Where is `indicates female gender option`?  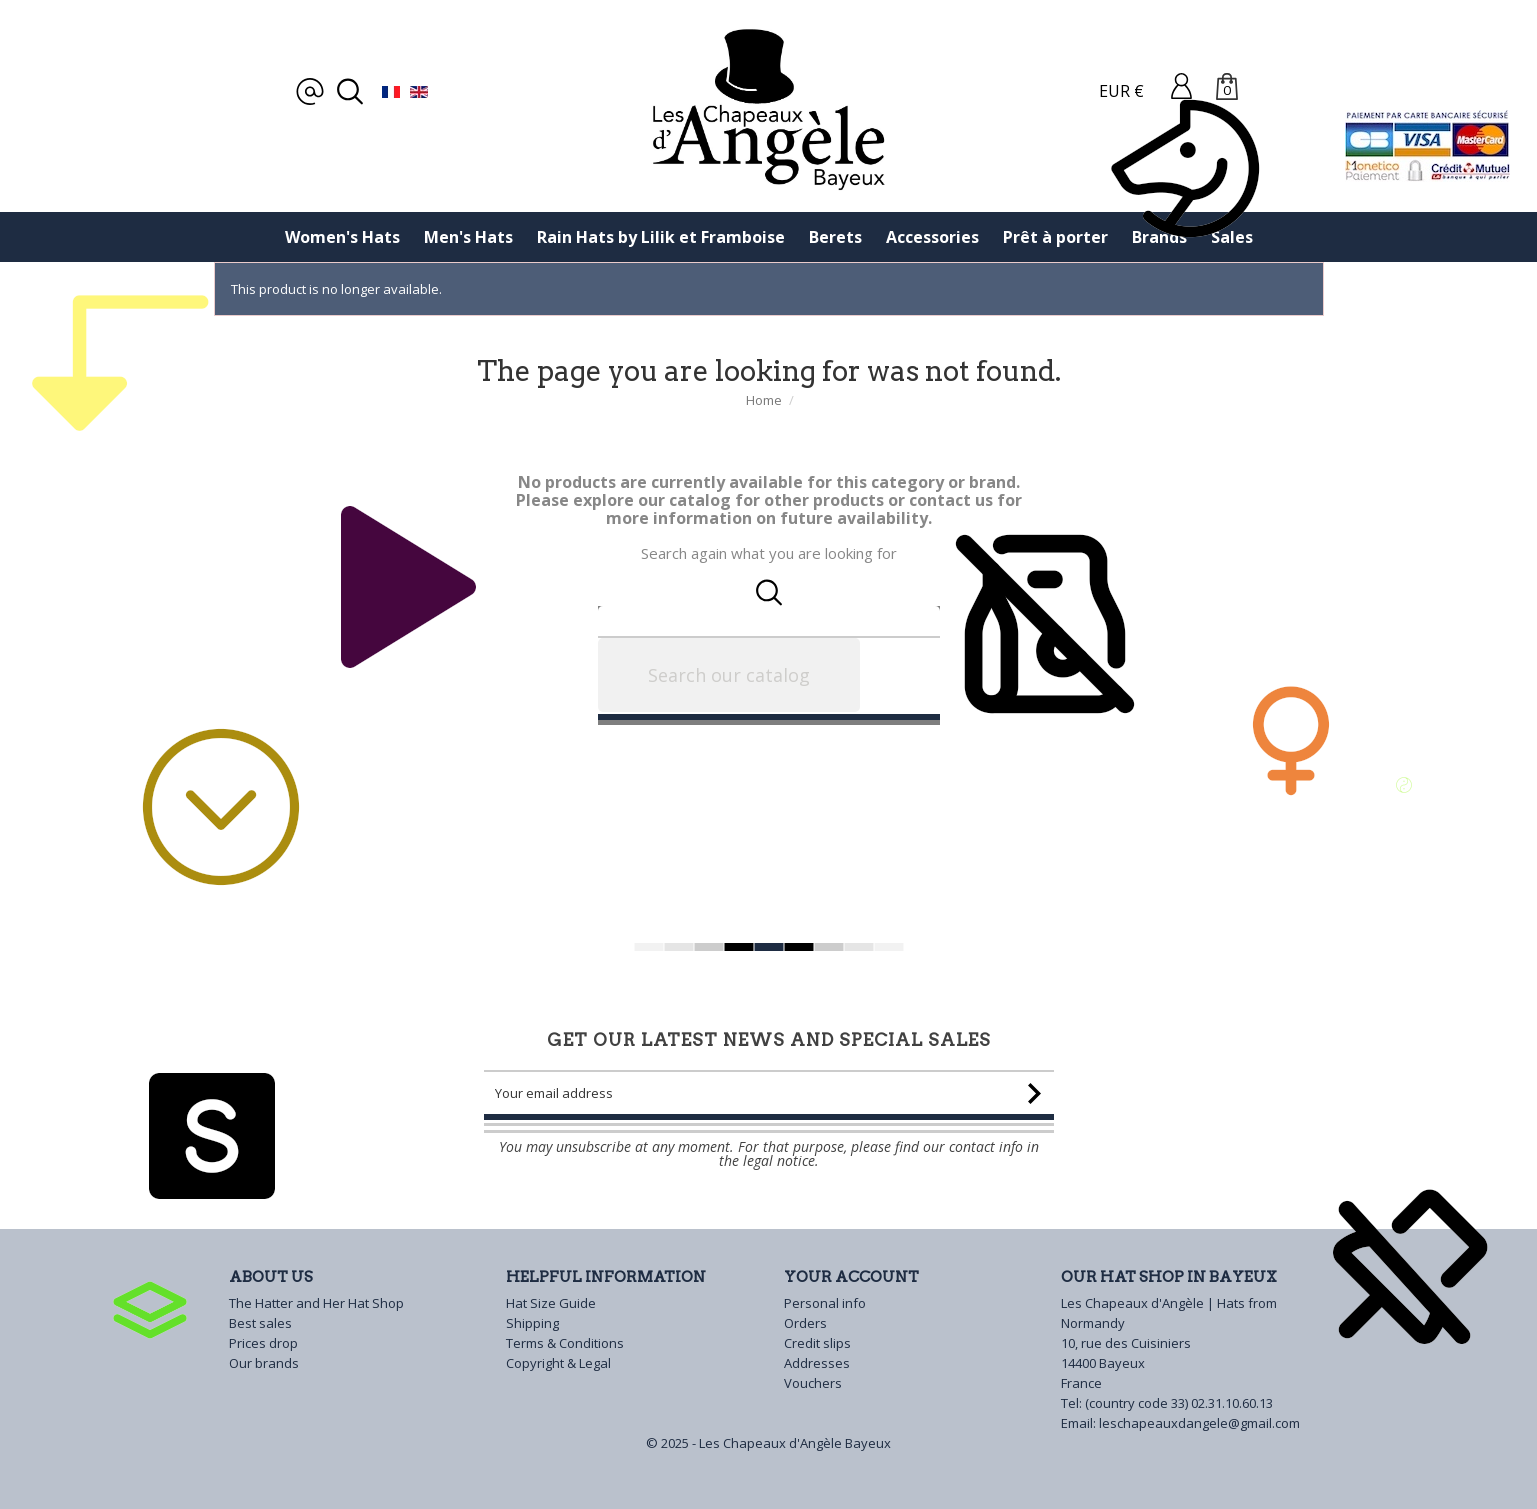 indicates female gender option is located at coordinates (1291, 739).